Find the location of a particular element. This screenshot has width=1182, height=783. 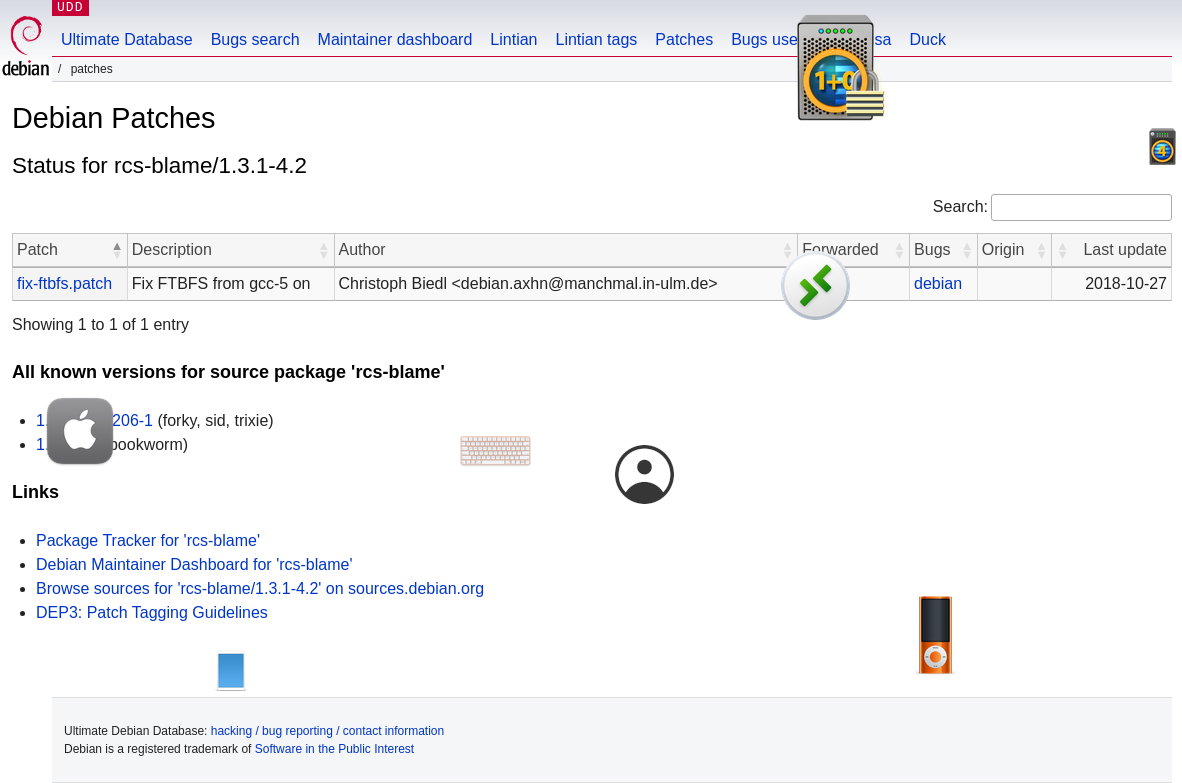

access Apple ID account settings is located at coordinates (80, 431).